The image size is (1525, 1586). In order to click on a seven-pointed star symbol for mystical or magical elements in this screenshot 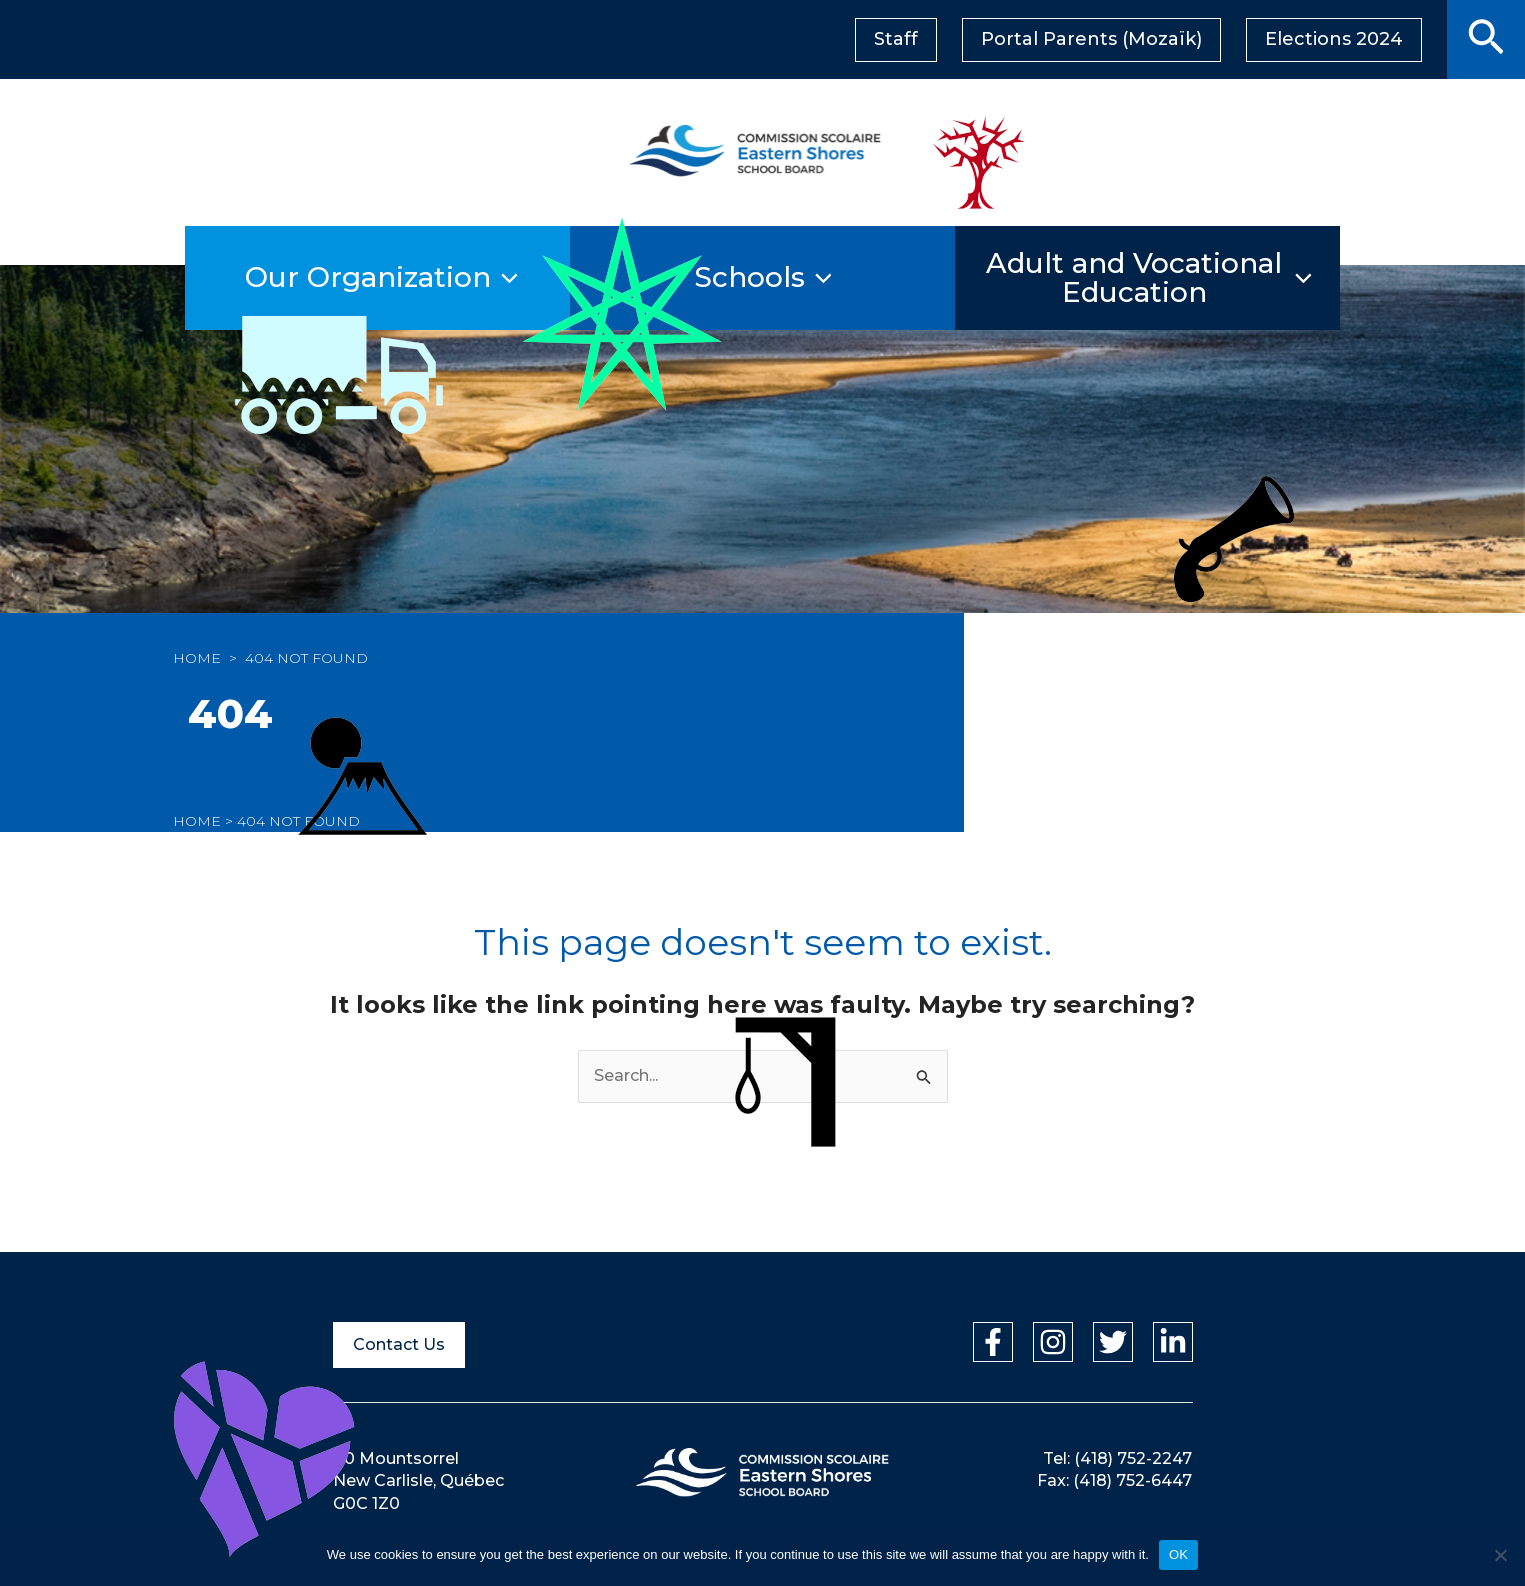, I will do `click(622, 314)`.